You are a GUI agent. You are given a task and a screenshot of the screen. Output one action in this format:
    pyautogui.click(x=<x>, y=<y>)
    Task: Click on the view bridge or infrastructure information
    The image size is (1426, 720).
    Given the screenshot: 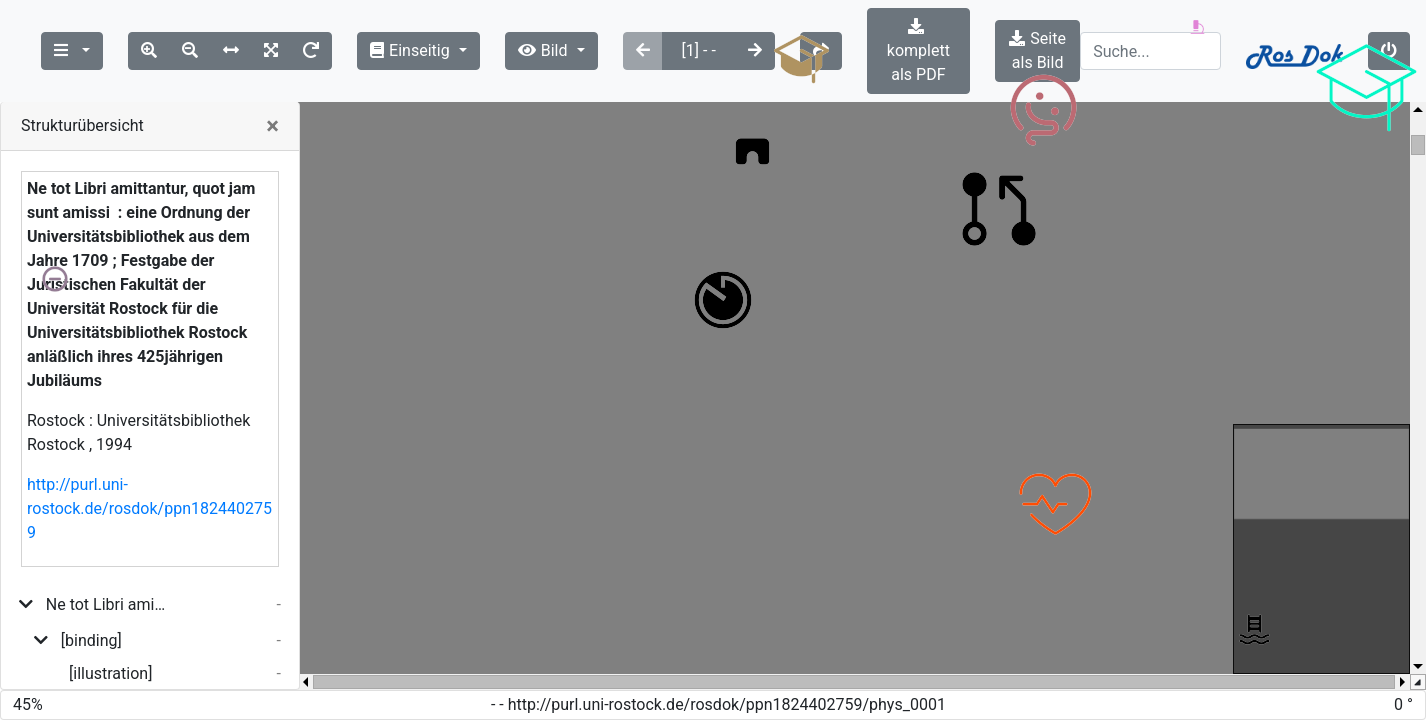 What is the action you would take?
    pyautogui.click(x=752, y=149)
    